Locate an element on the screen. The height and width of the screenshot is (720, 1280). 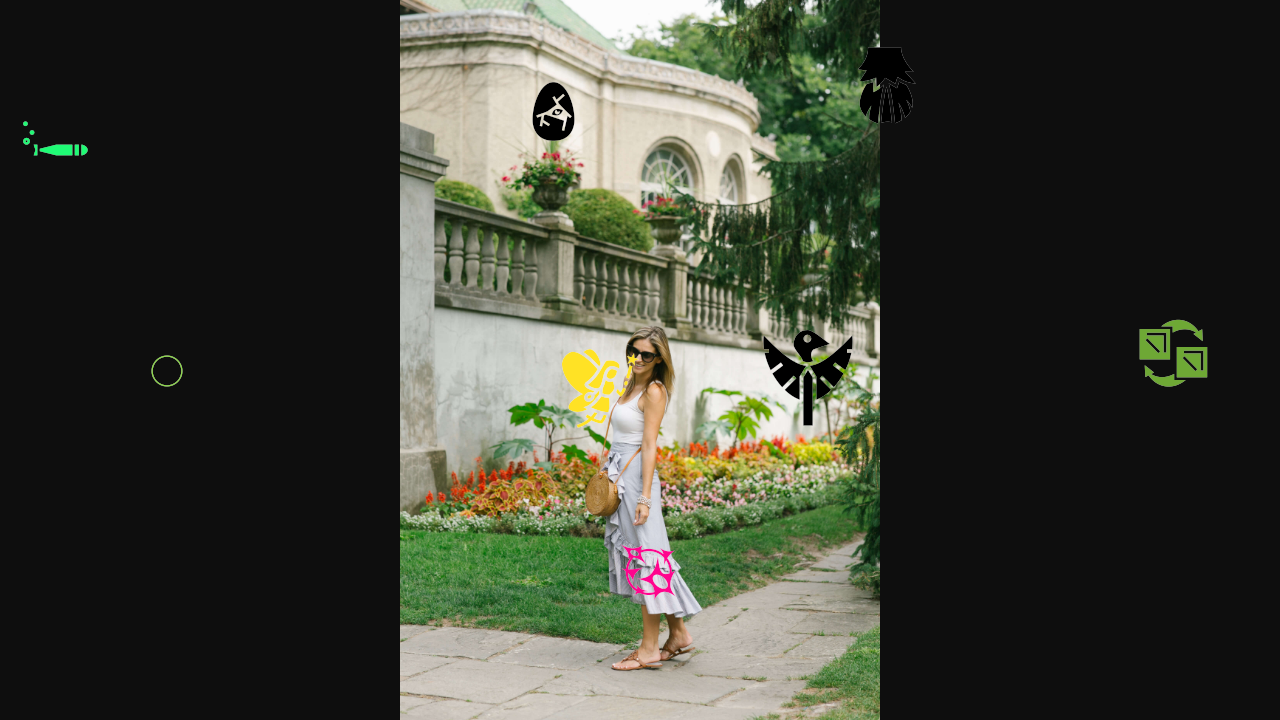
launch torpedo attack in naval combat game is located at coordinates (55, 150).